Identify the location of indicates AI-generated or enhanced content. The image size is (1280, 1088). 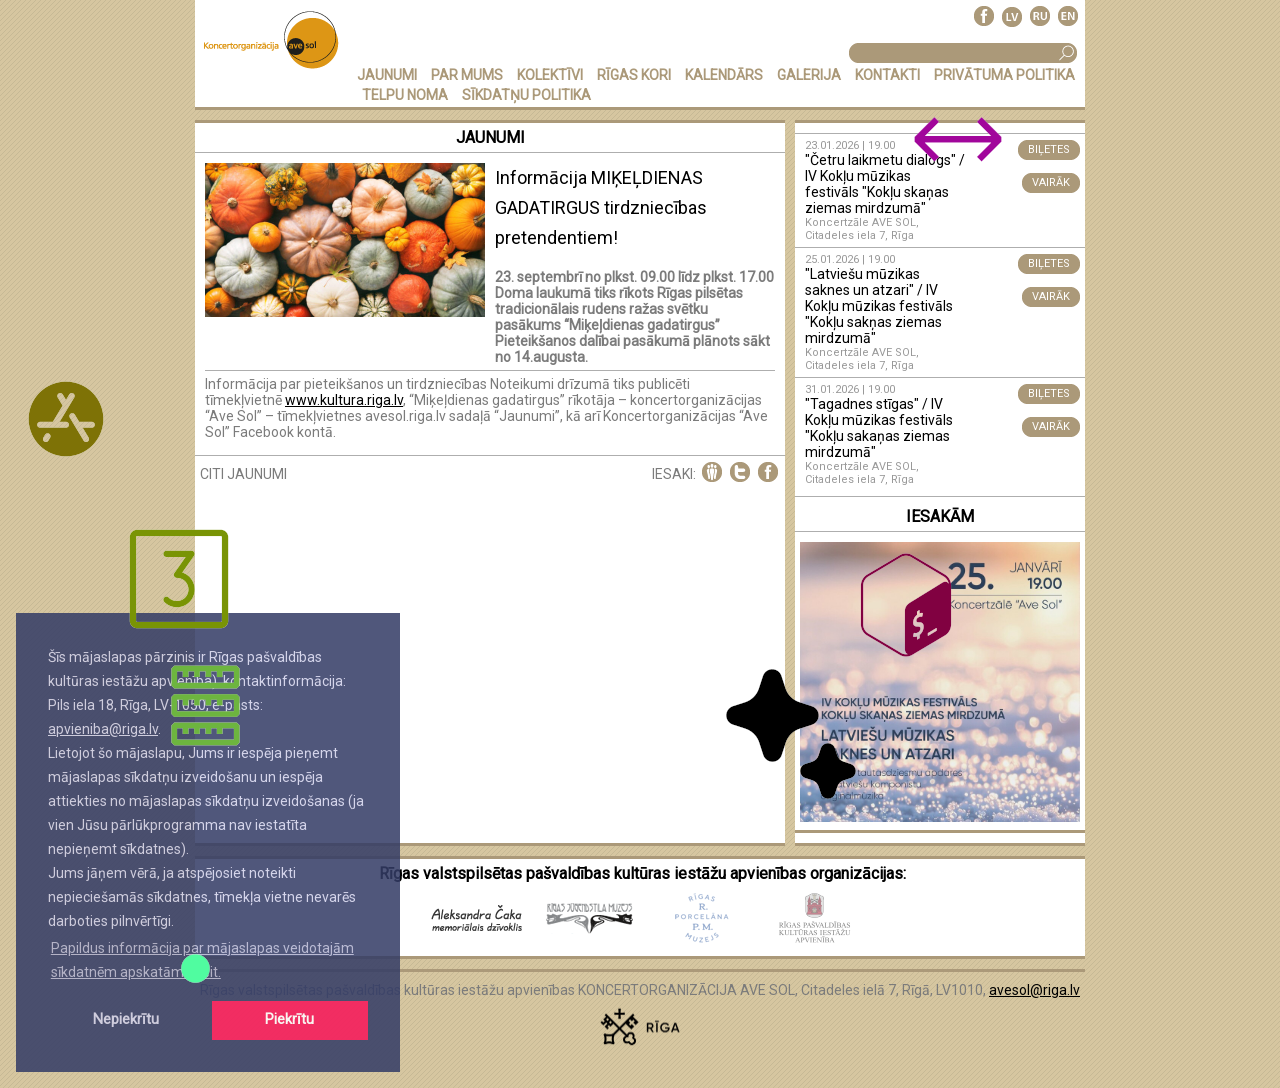
(791, 734).